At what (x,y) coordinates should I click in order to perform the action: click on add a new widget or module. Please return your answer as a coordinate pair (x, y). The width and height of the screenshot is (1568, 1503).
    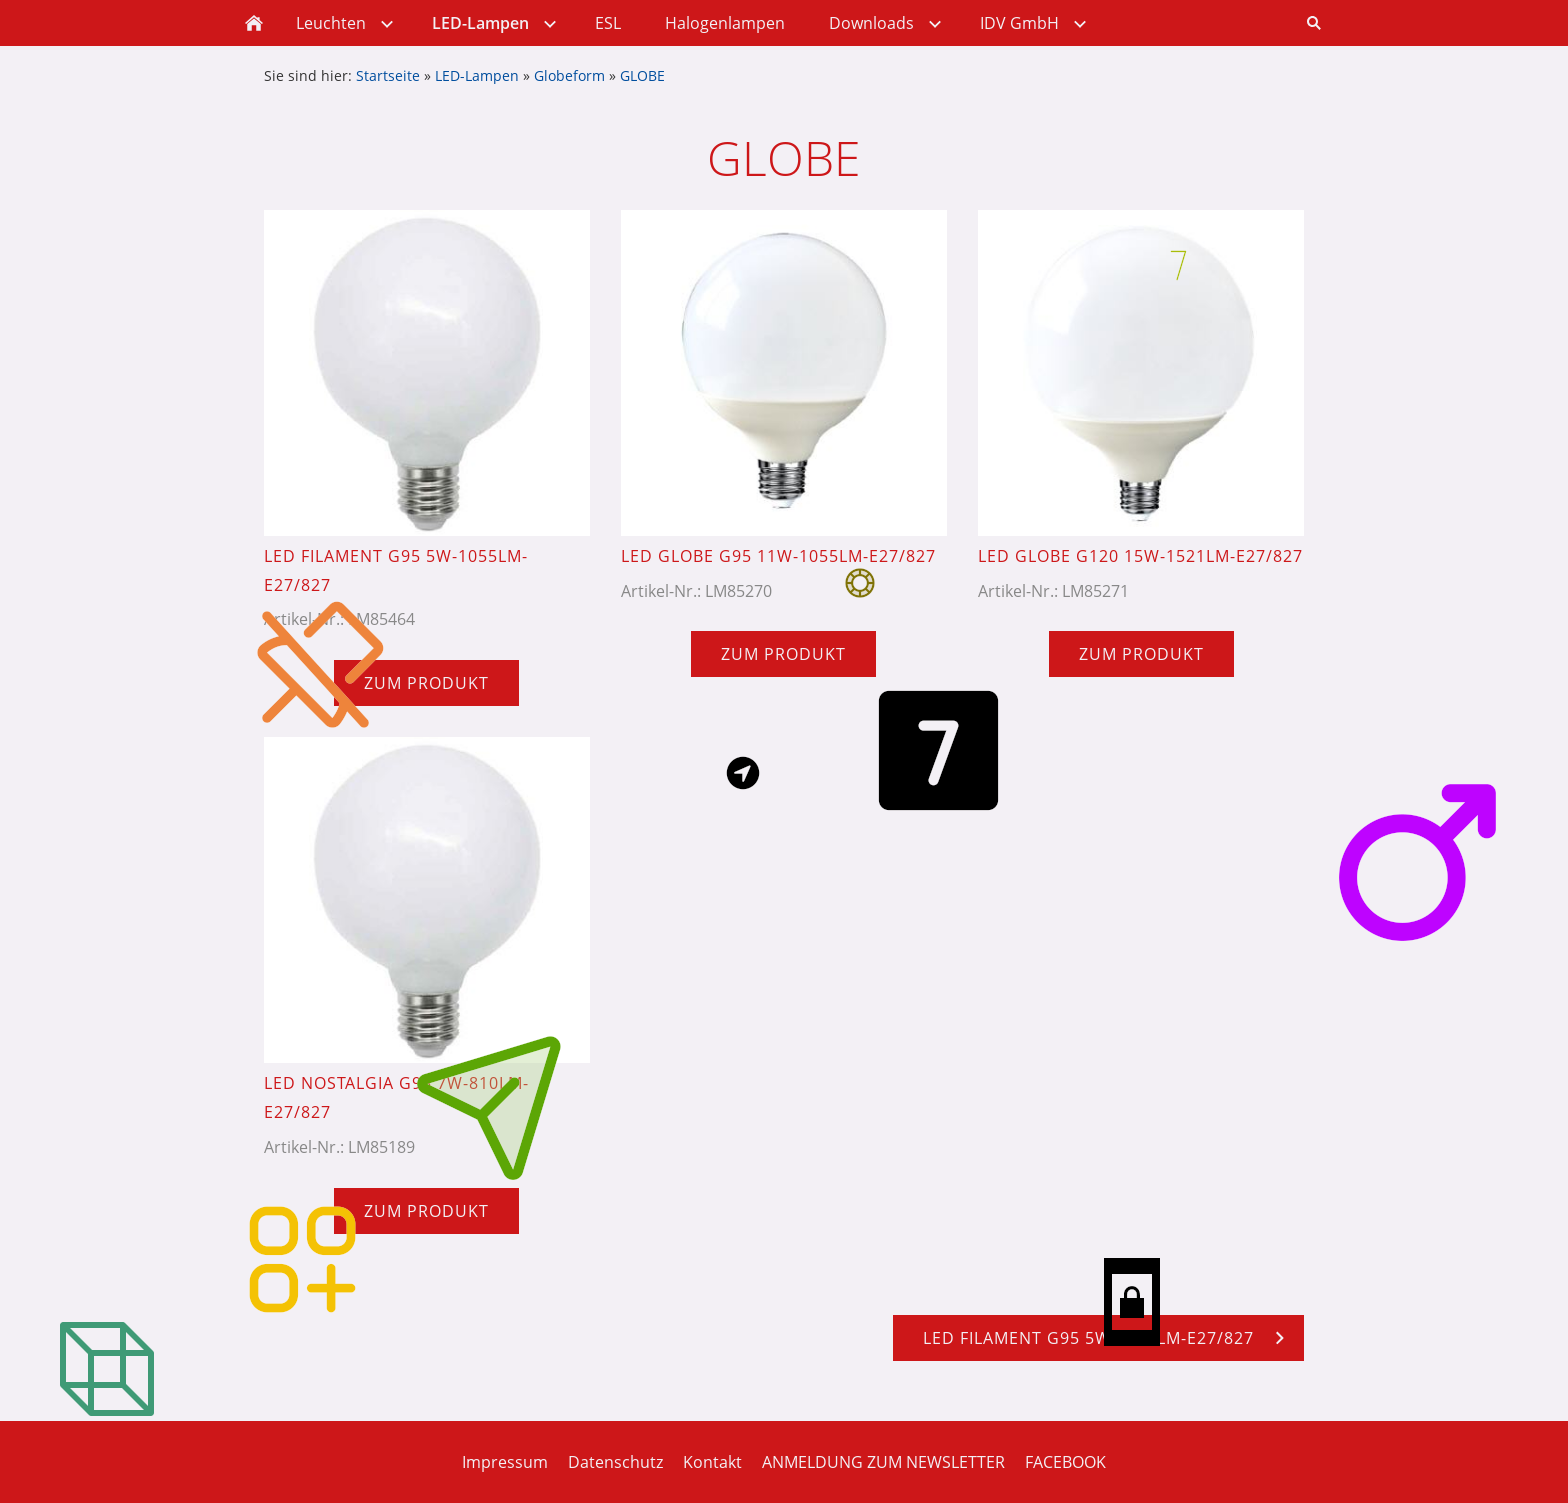
    Looking at the image, I should click on (302, 1259).